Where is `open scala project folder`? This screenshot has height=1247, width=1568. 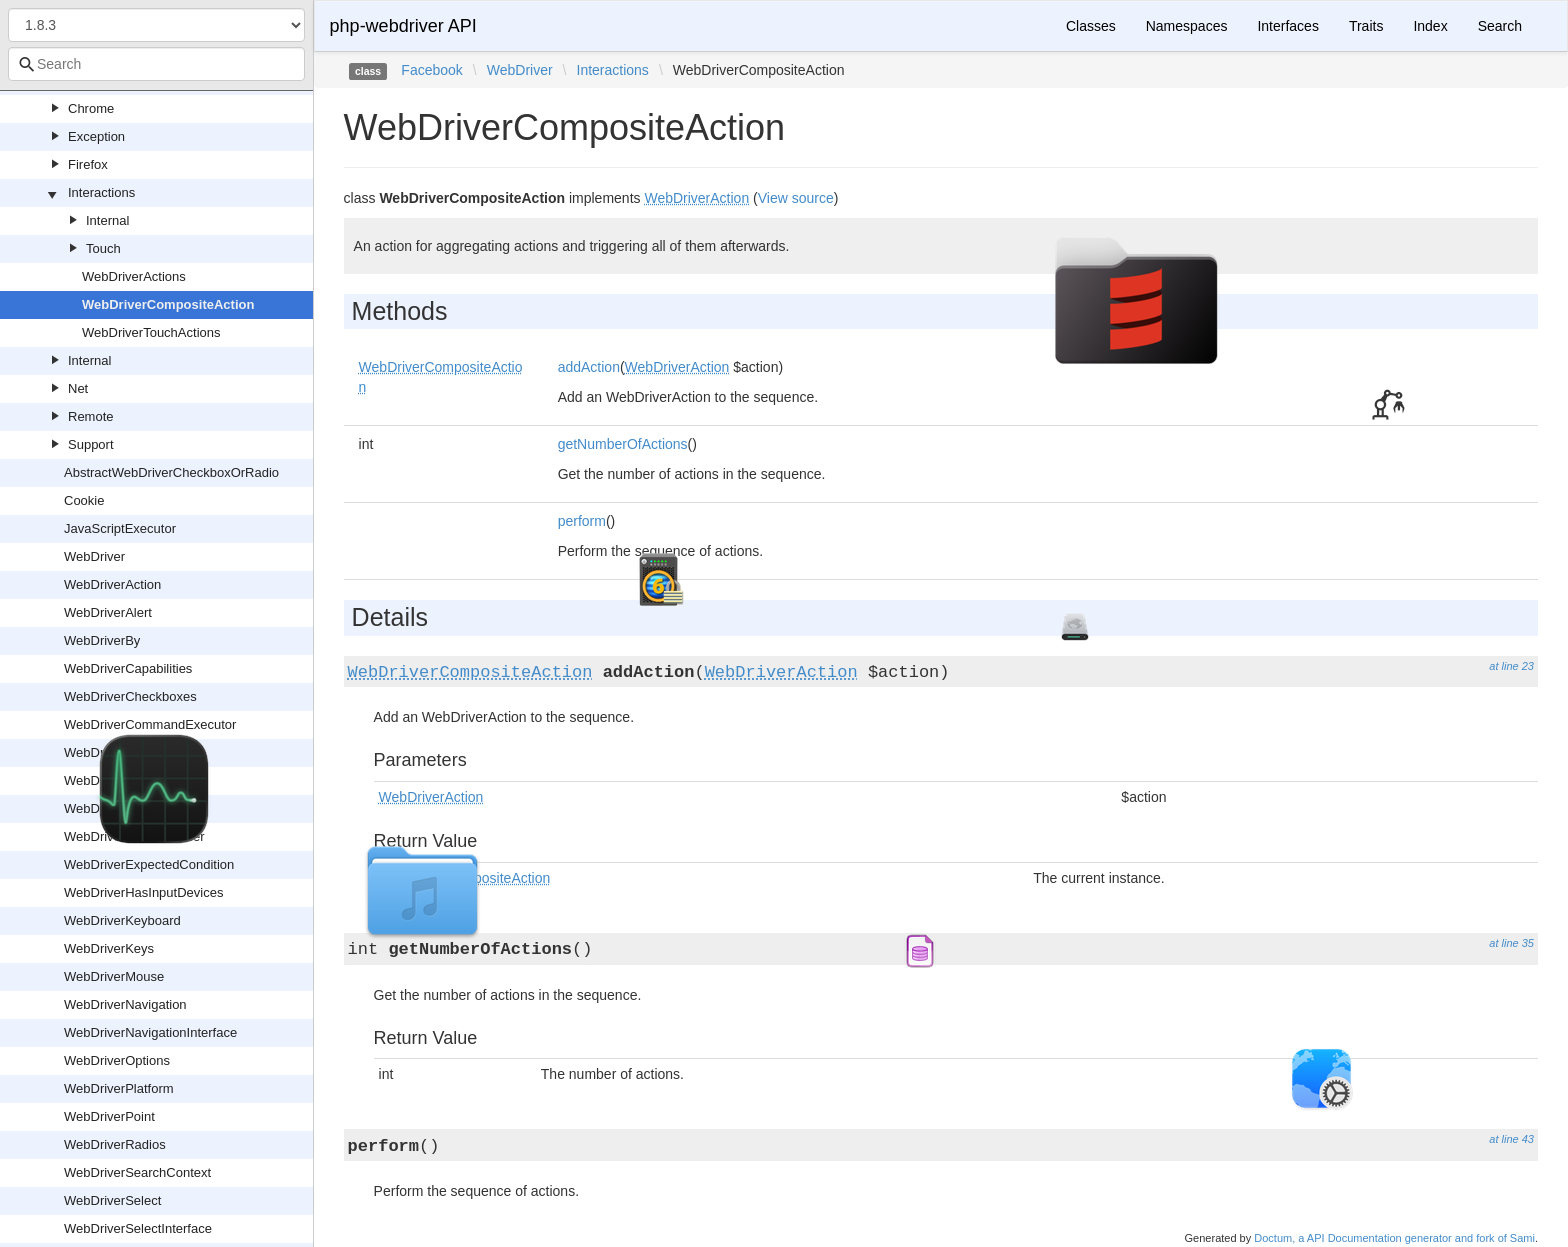 open scala project folder is located at coordinates (1135, 304).